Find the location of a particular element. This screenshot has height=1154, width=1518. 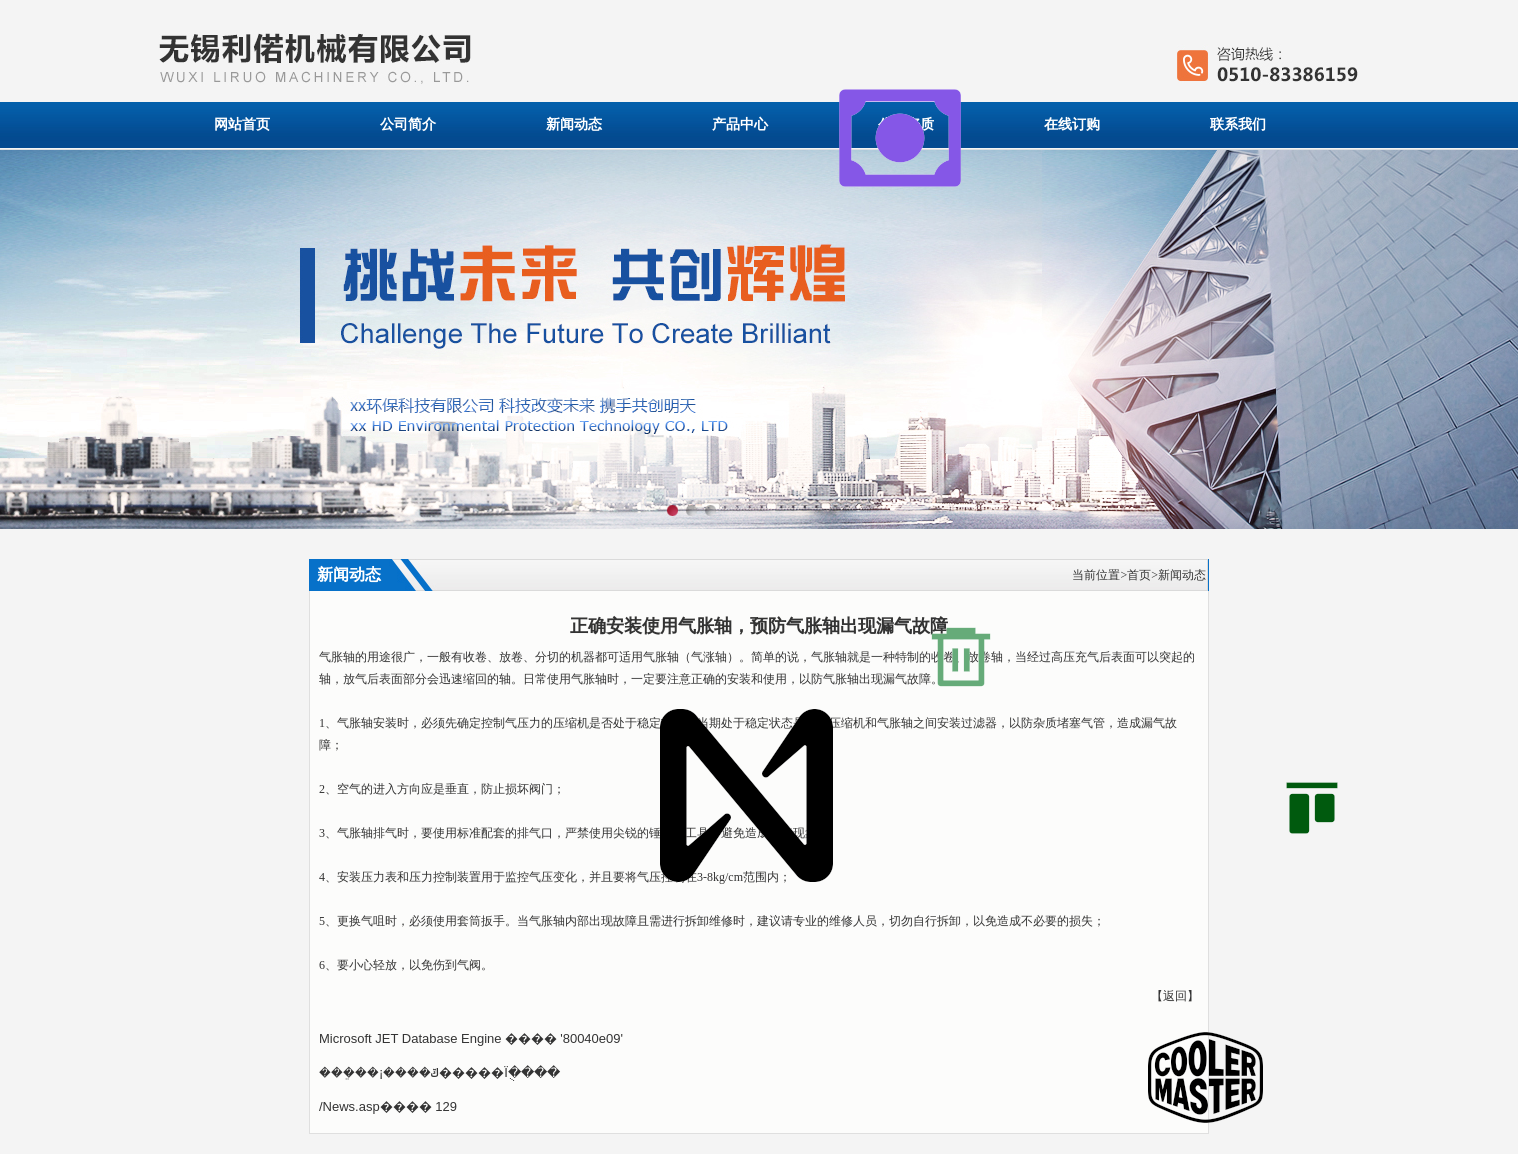

access NEAR Protocol wallet or account is located at coordinates (746, 795).